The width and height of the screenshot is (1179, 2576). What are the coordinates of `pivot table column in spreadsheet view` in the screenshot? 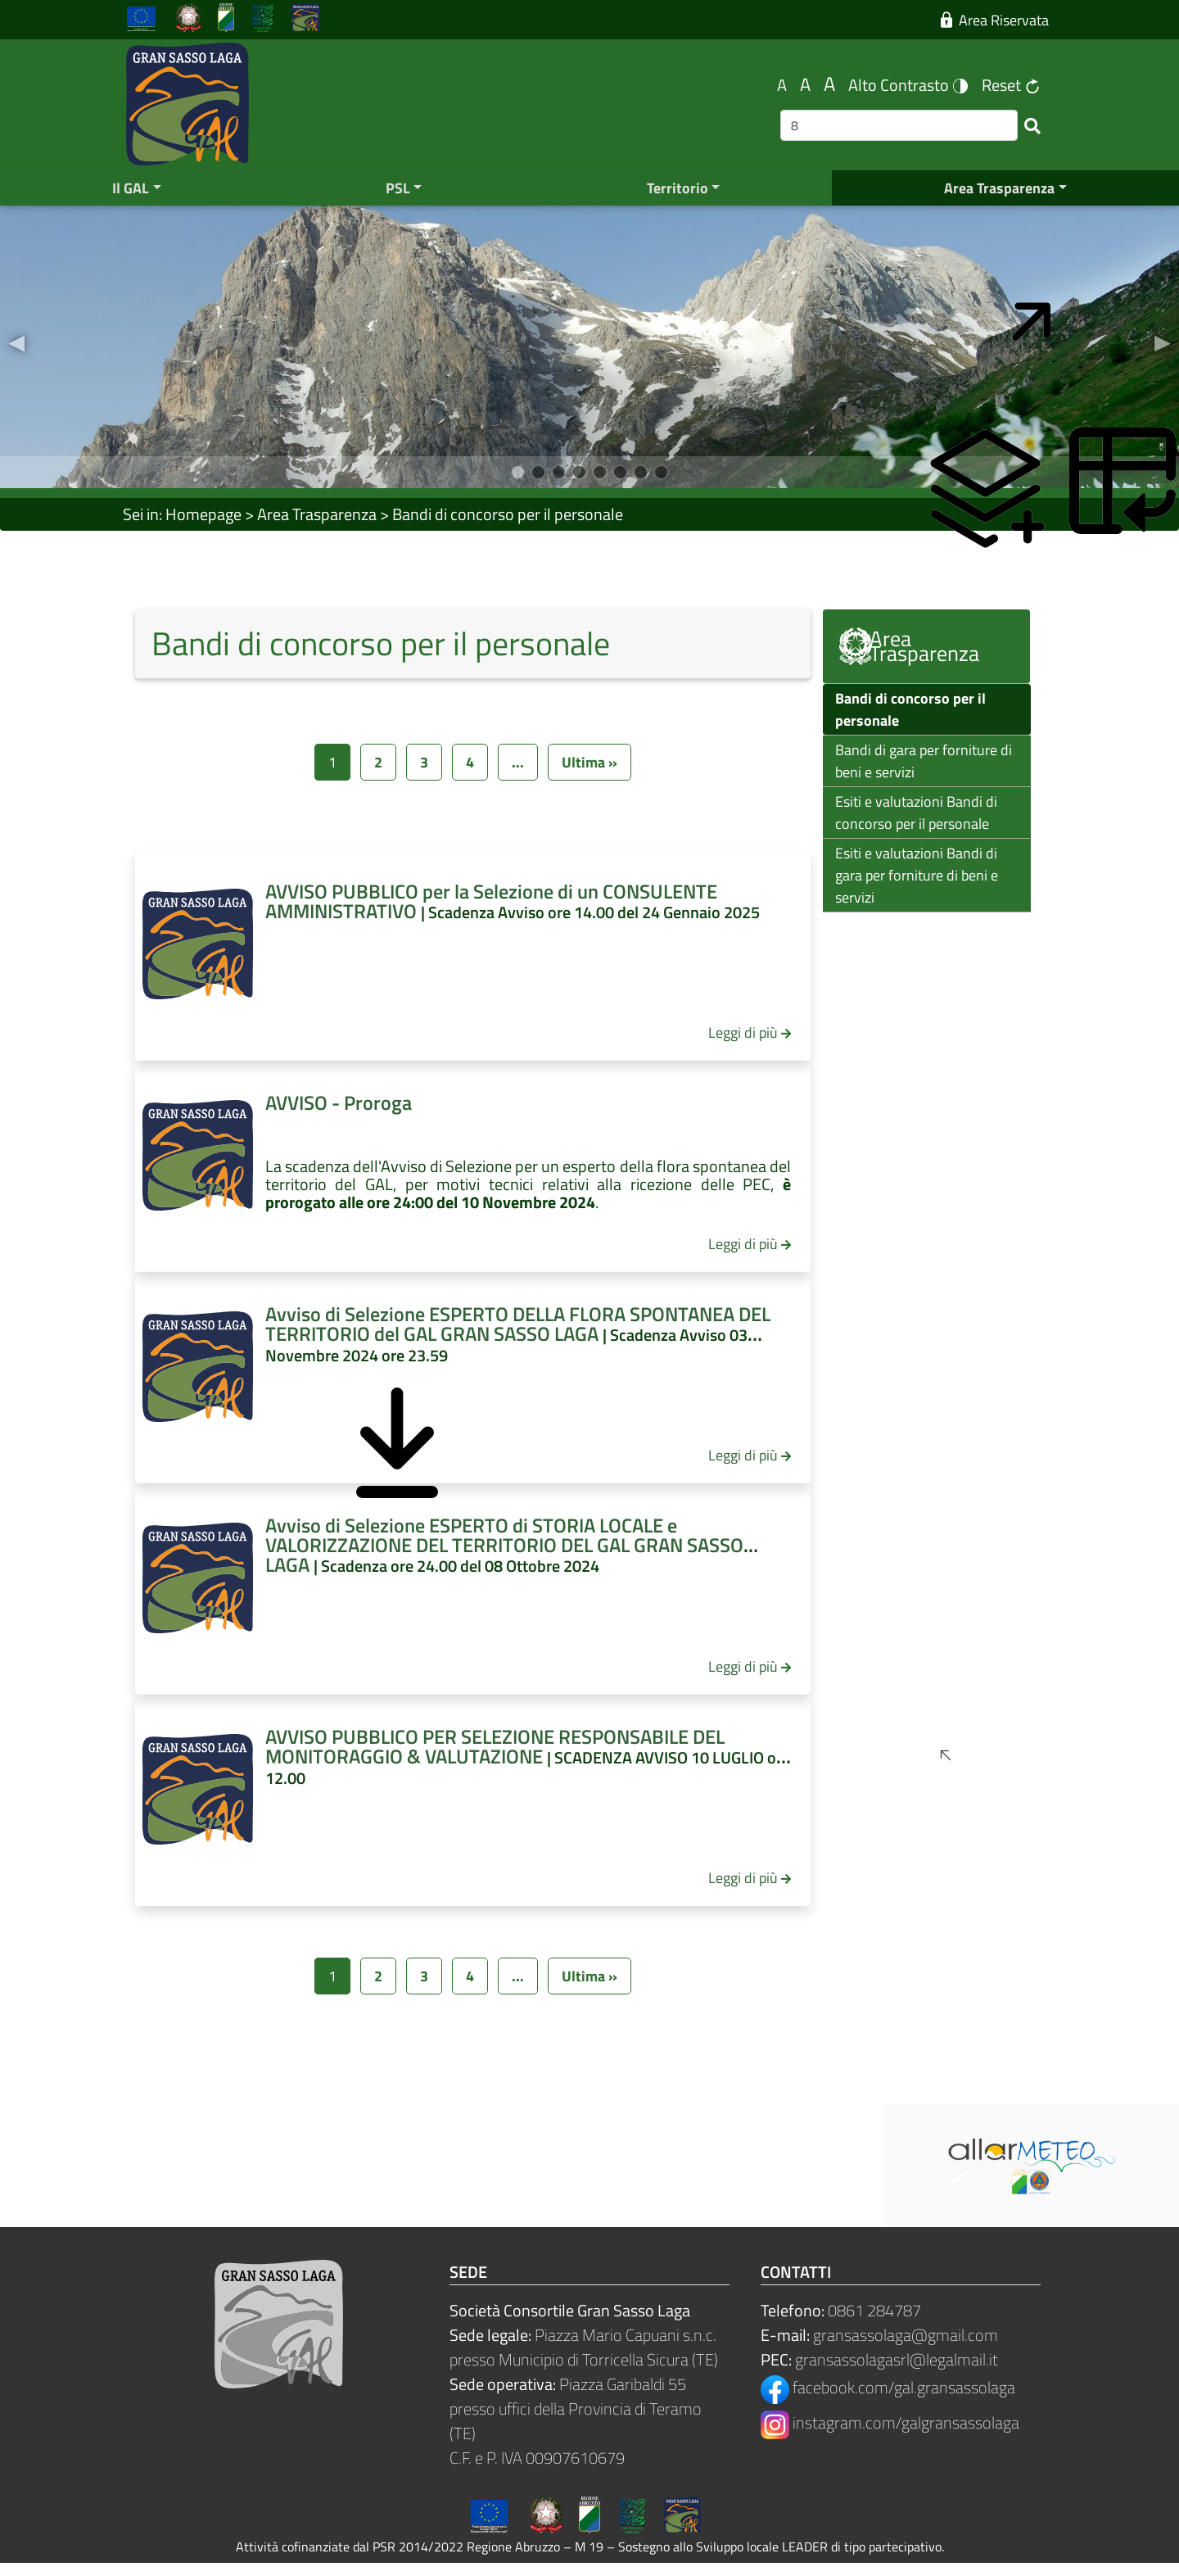 It's located at (1123, 481).